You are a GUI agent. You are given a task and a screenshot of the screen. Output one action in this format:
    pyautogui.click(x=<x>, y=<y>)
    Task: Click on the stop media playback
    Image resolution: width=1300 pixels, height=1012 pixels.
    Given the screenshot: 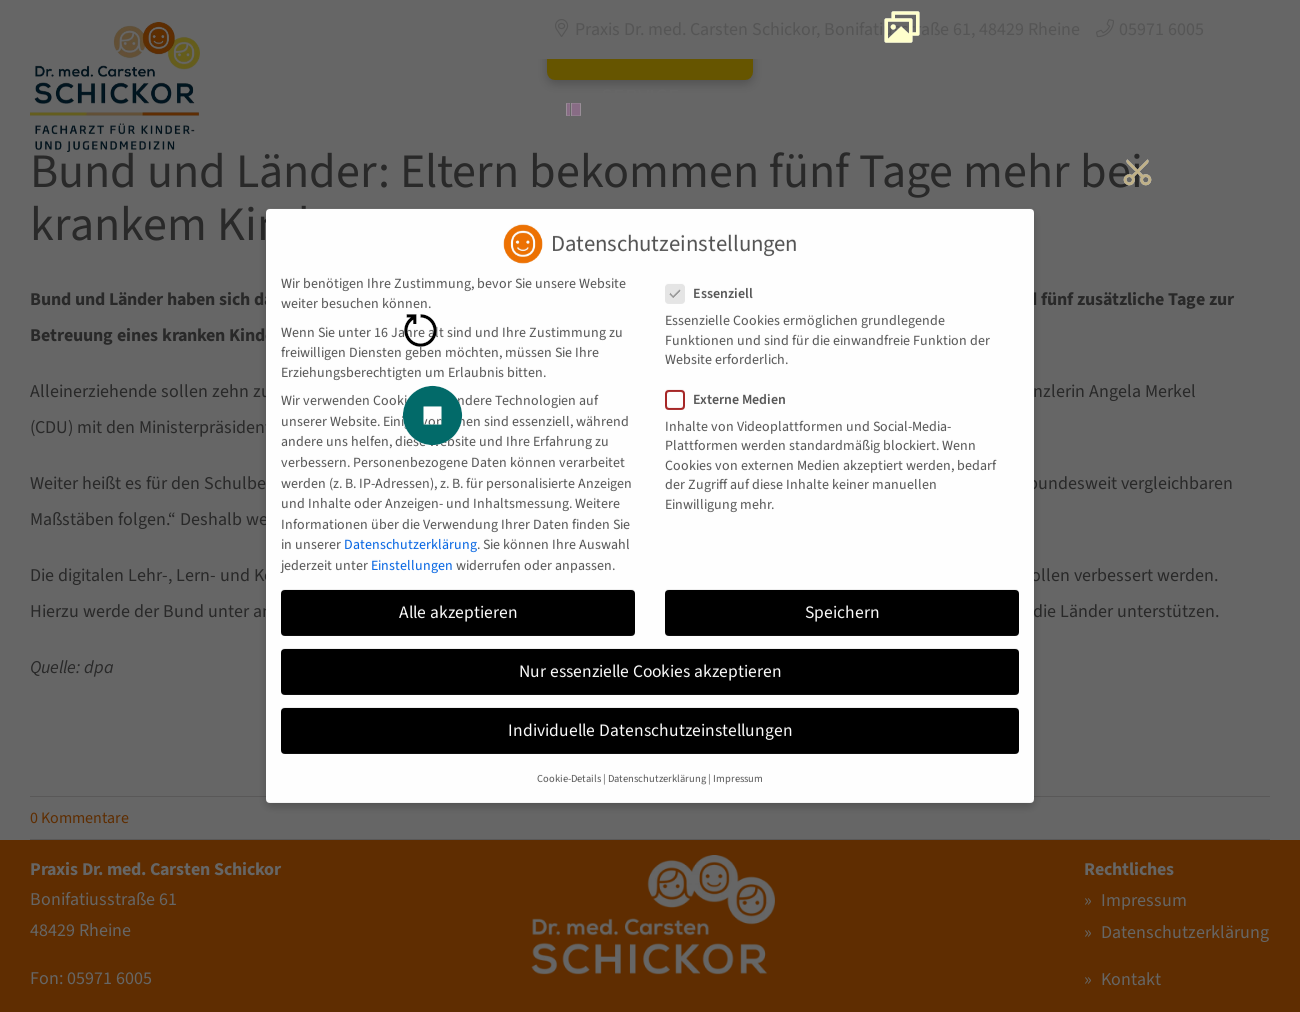 What is the action you would take?
    pyautogui.click(x=432, y=415)
    